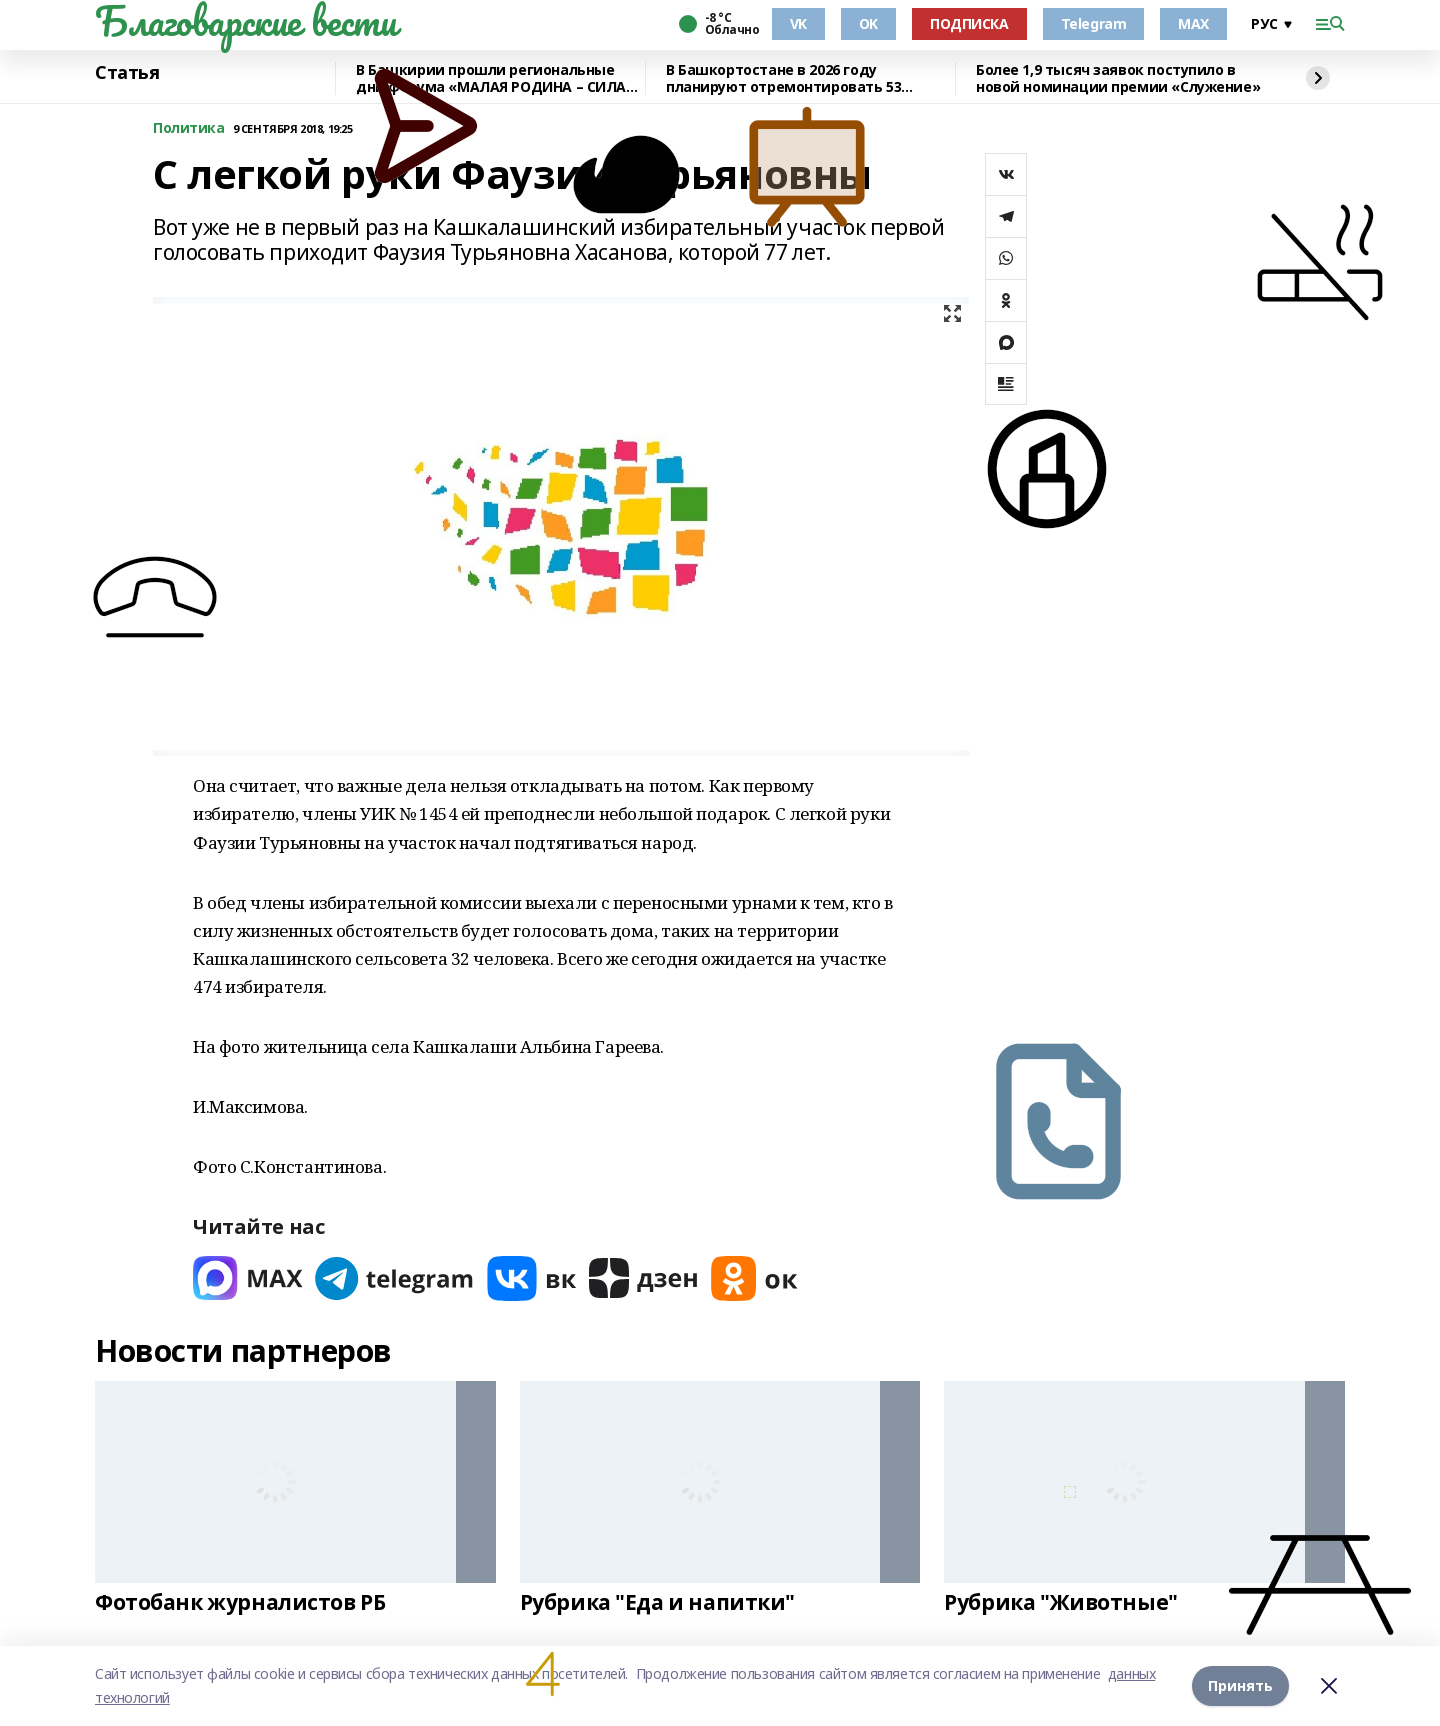 Image resolution: width=1440 pixels, height=1726 pixels. Describe the element at coordinates (155, 597) in the screenshot. I see `end the current call` at that location.